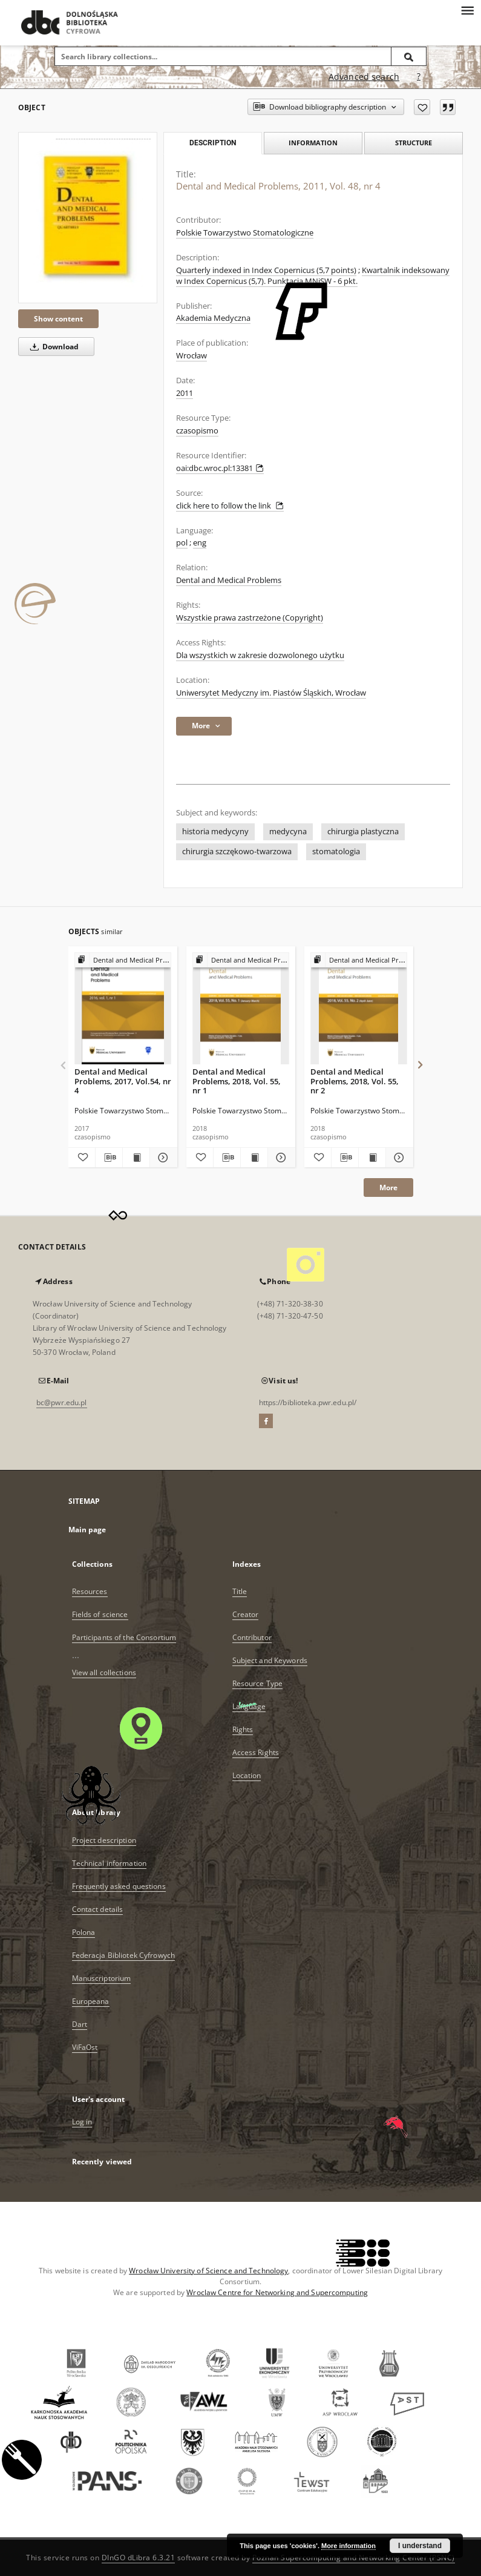  I want to click on modin library logo, so click(362, 2253).